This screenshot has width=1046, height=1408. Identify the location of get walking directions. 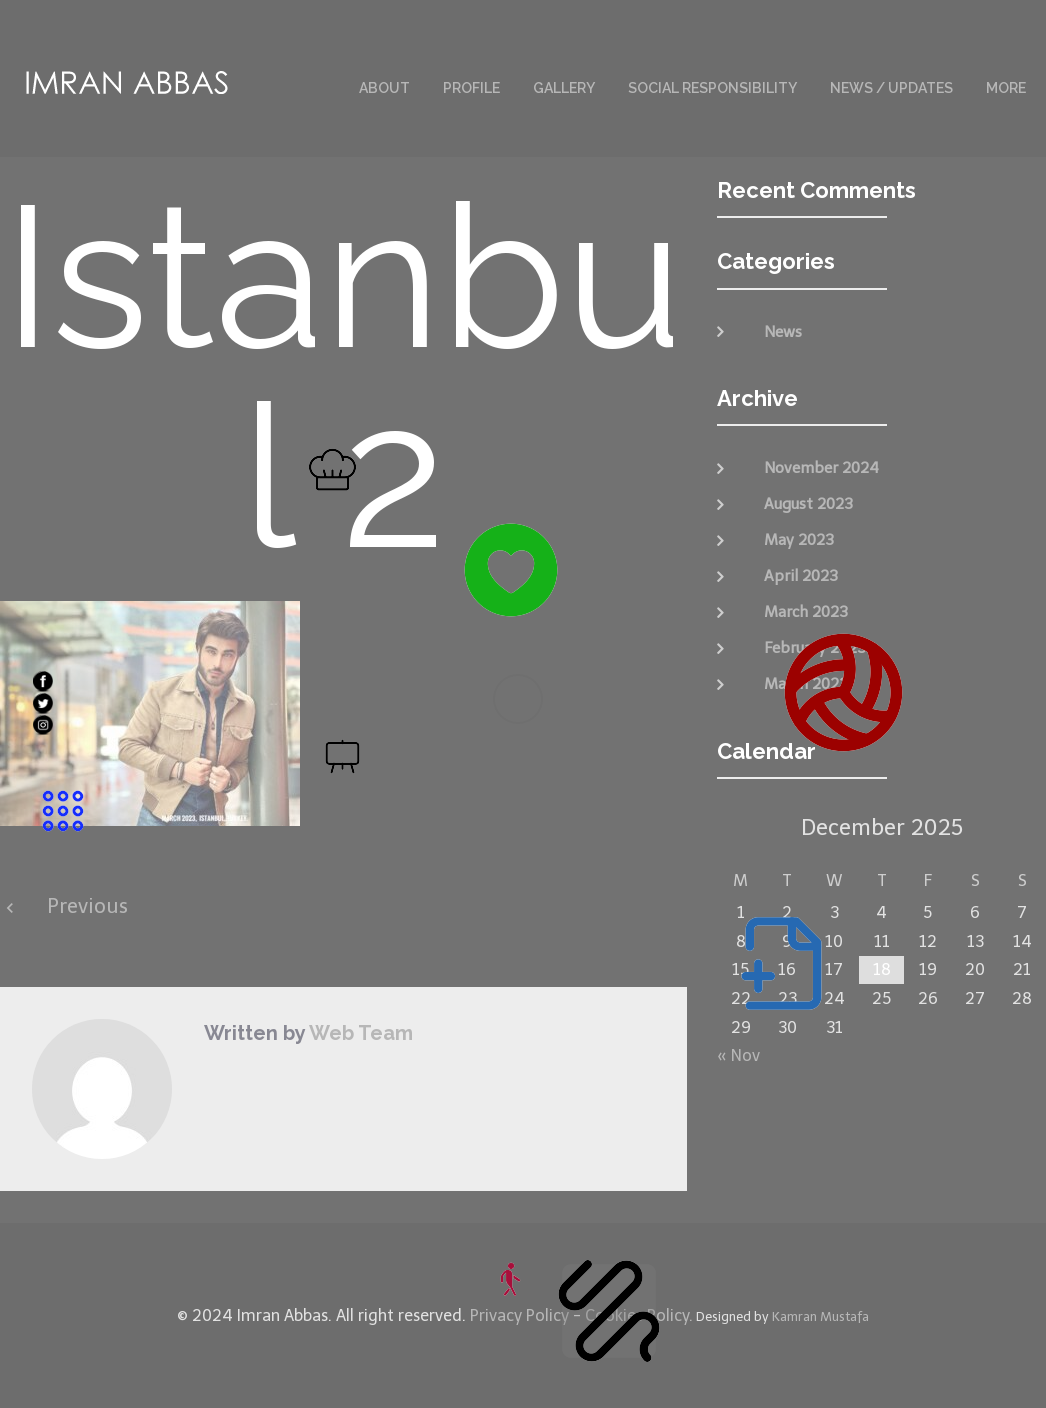
(511, 1279).